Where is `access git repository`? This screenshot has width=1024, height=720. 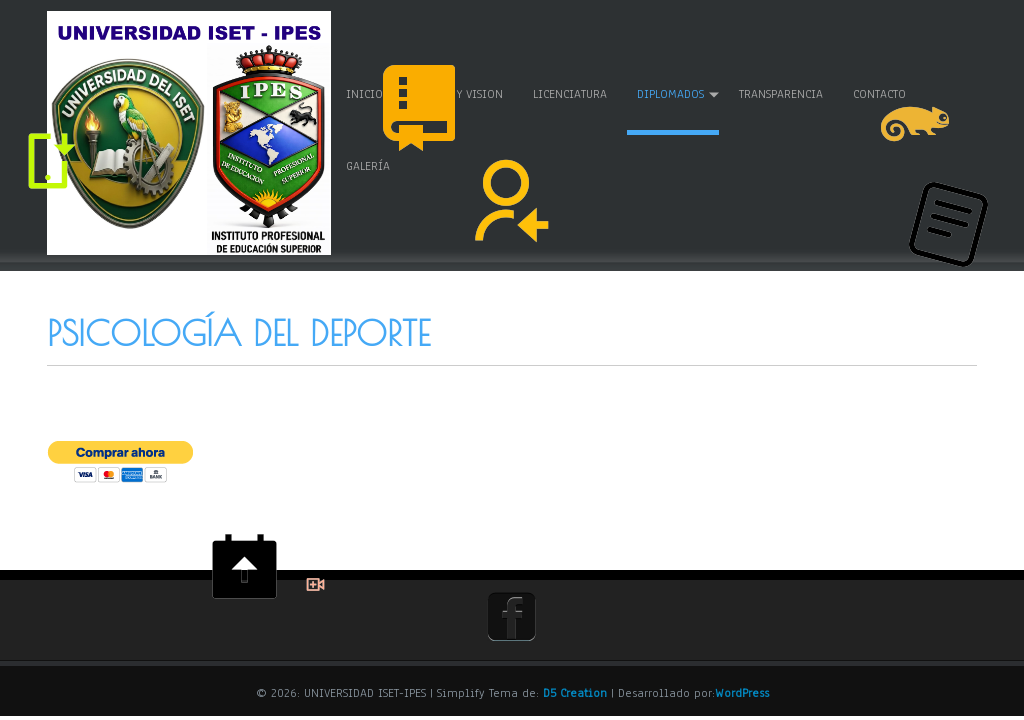 access git repository is located at coordinates (419, 105).